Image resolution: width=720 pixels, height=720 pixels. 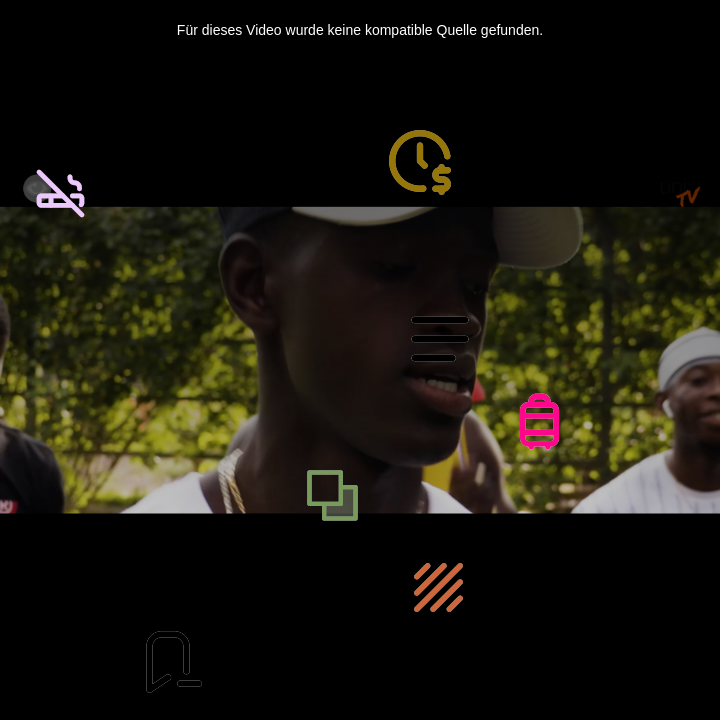 What do you see at coordinates (438, 587) in the screenshot?
I see `change background style or pattern` at bounding box center [438, 587].